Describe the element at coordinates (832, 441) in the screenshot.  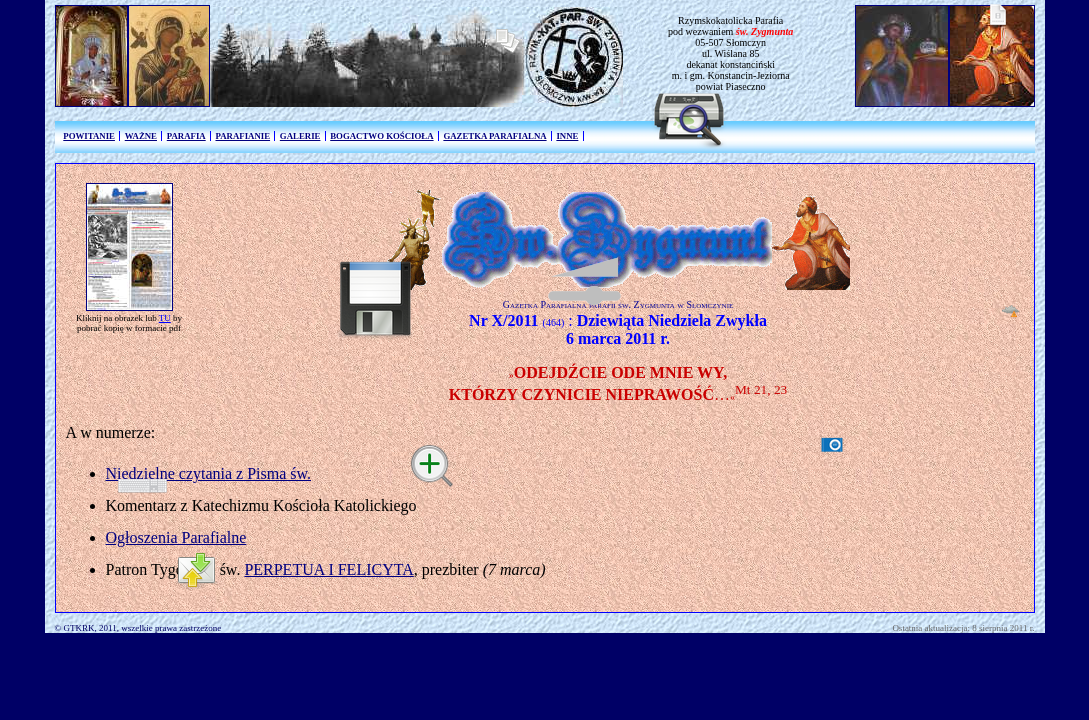
I see `indicates a connected iPod shuffle device` at that location.